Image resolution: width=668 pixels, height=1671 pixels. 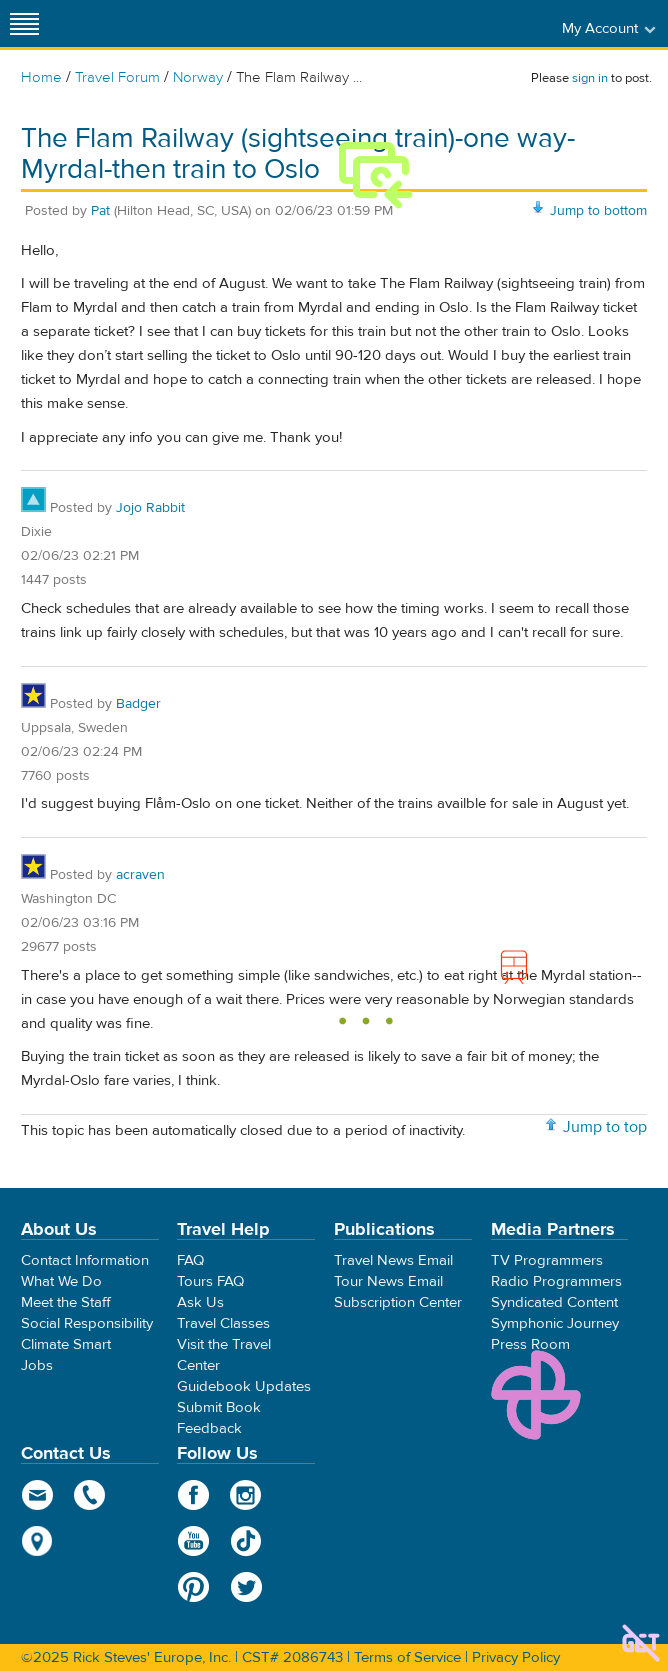 What do you see at coordinates (641, 1643) in the screenshot?
I see `indicates http get request is disabled or blocked` at bounding box center [641, 1643].